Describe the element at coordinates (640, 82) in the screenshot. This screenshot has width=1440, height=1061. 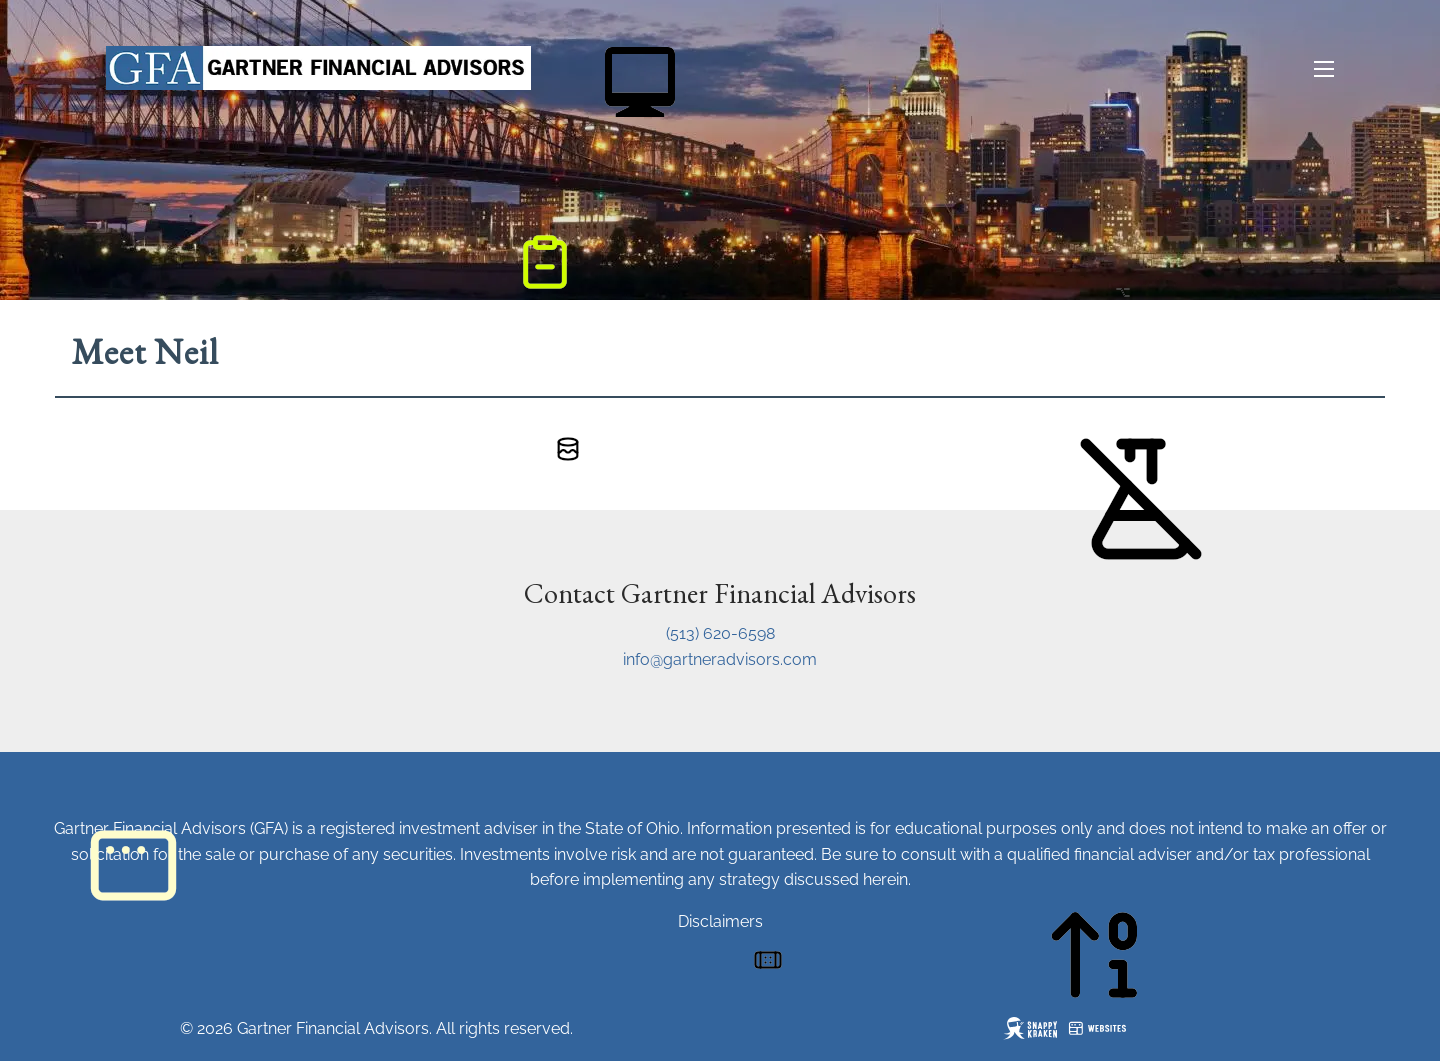
I see `switch to desktop view` at that location.